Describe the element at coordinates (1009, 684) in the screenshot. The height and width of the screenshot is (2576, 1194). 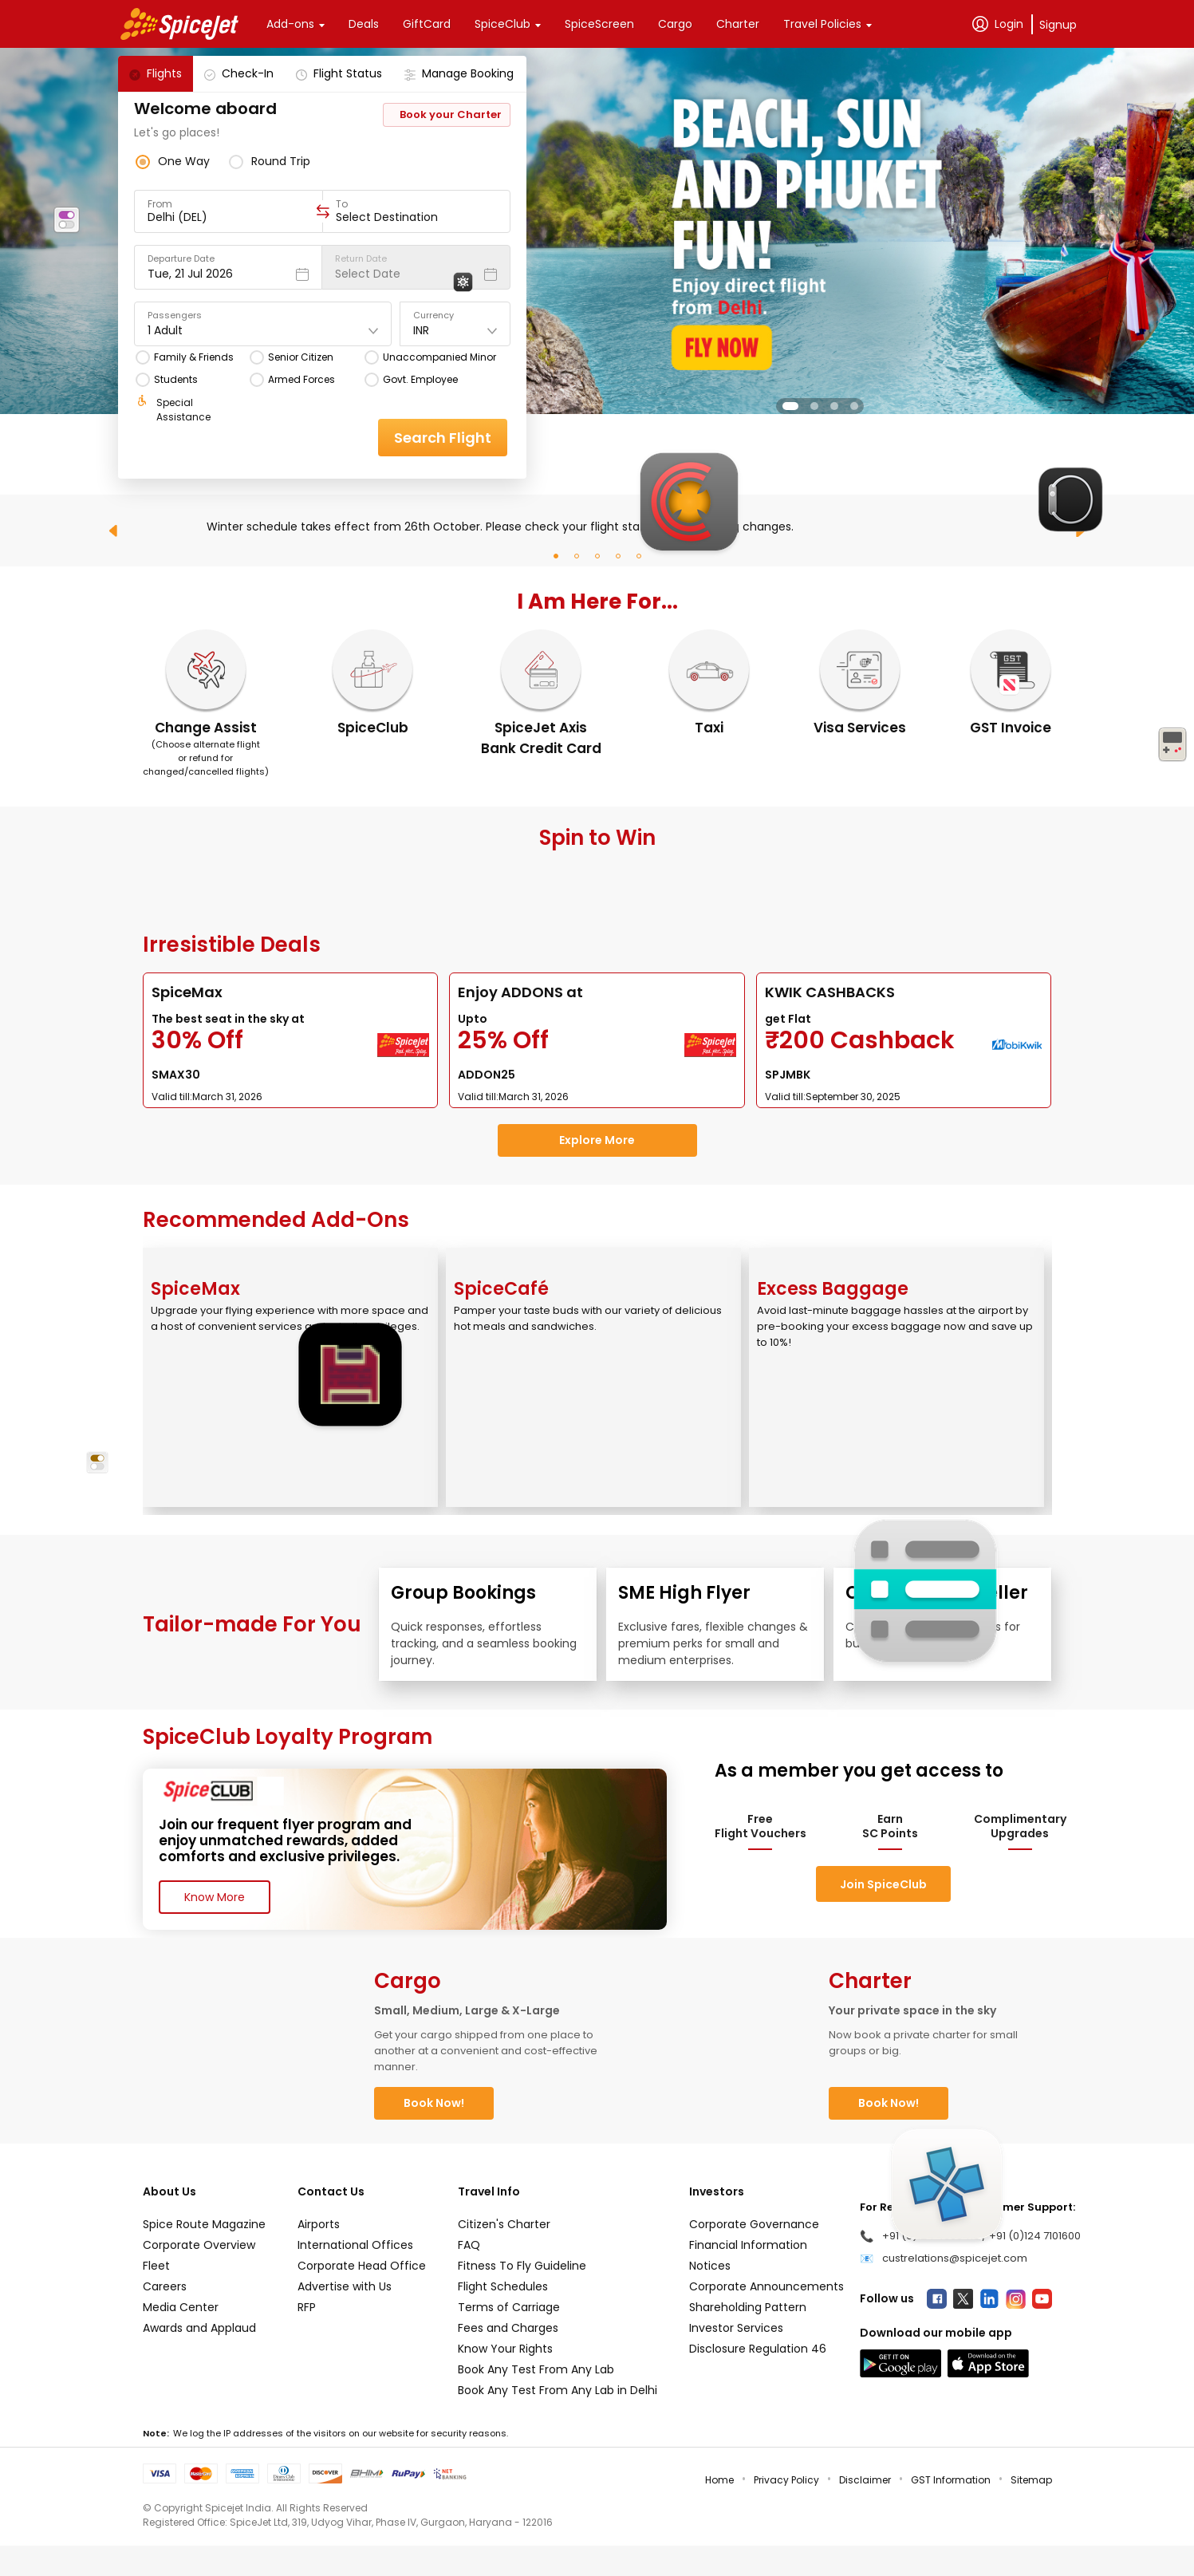
I see `open the Apple News app` at that location.